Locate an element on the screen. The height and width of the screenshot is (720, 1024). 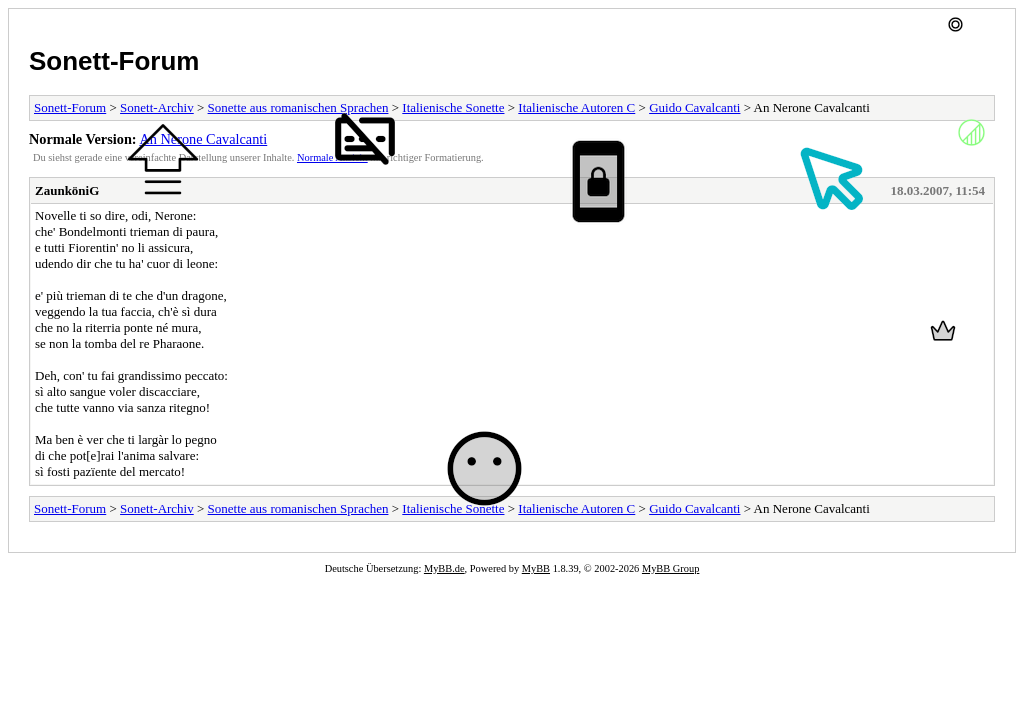
disable subtitles or closed captions is located at coordinates (365, 139).